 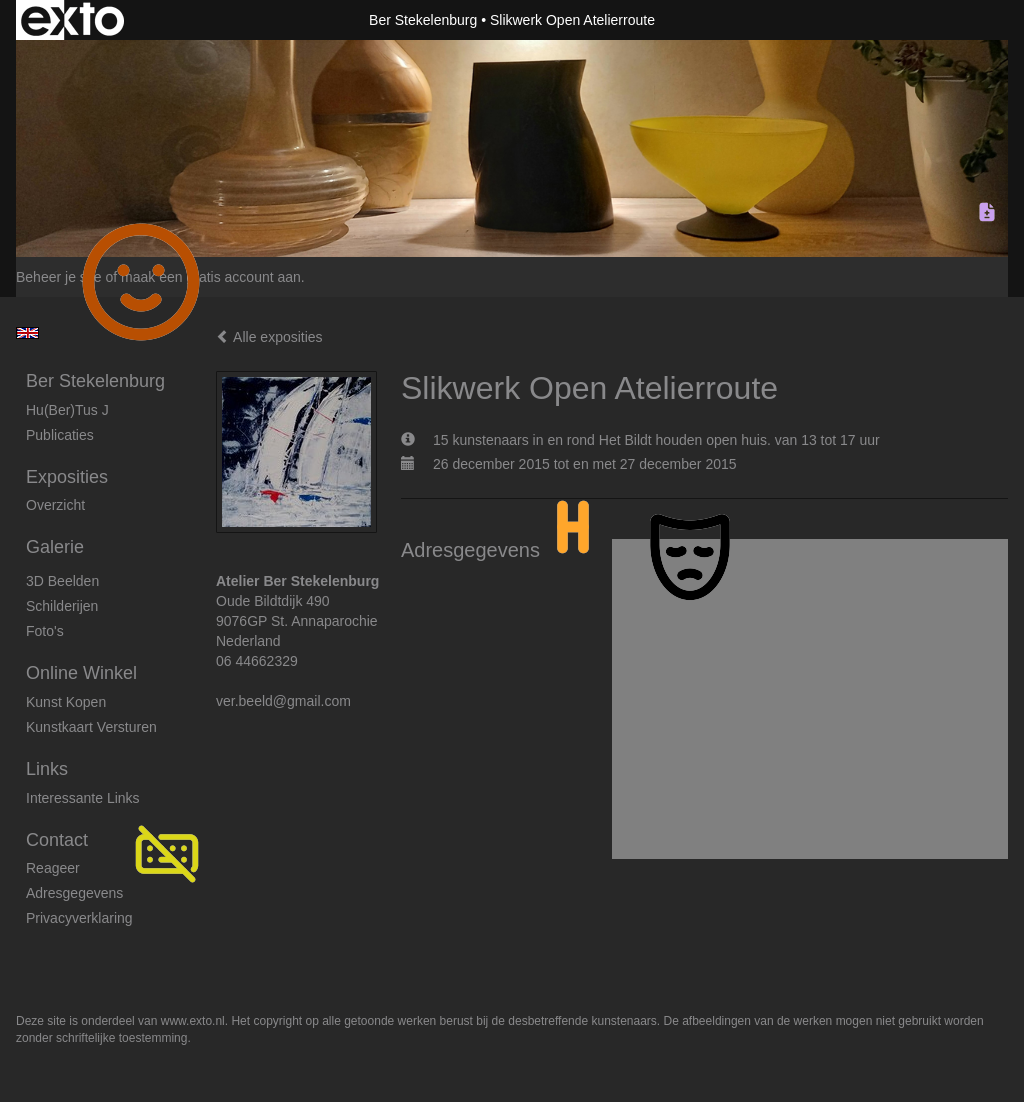 I want to click on view file differences or changes, so click(x=987, y=212).